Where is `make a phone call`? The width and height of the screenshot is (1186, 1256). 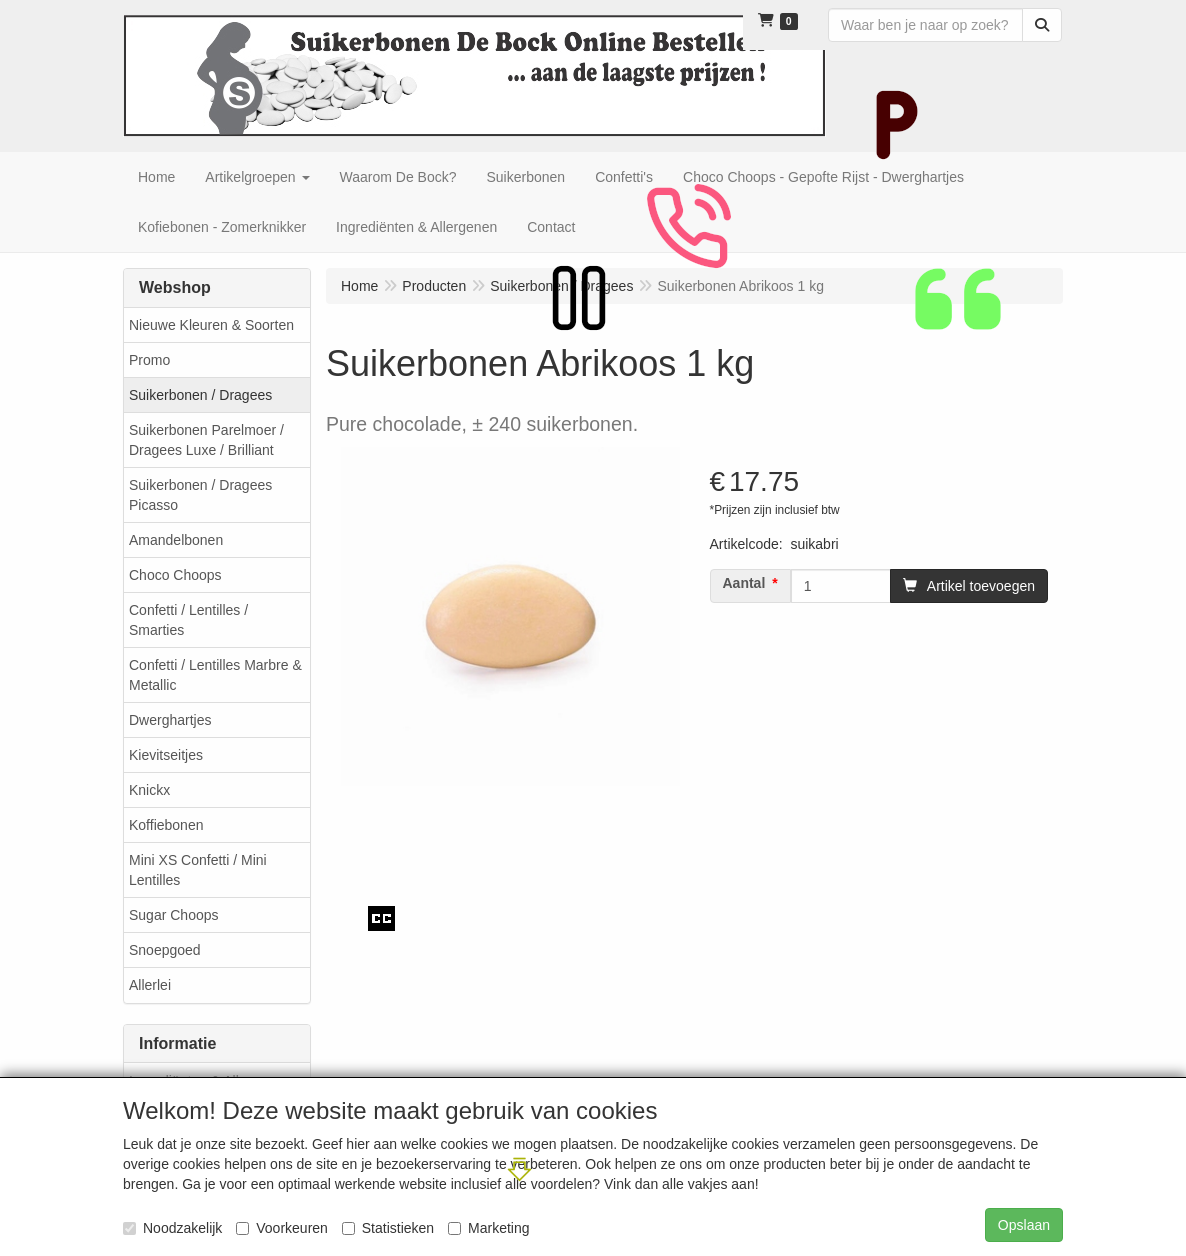 make a phone call is located at coordinates (687, 228).